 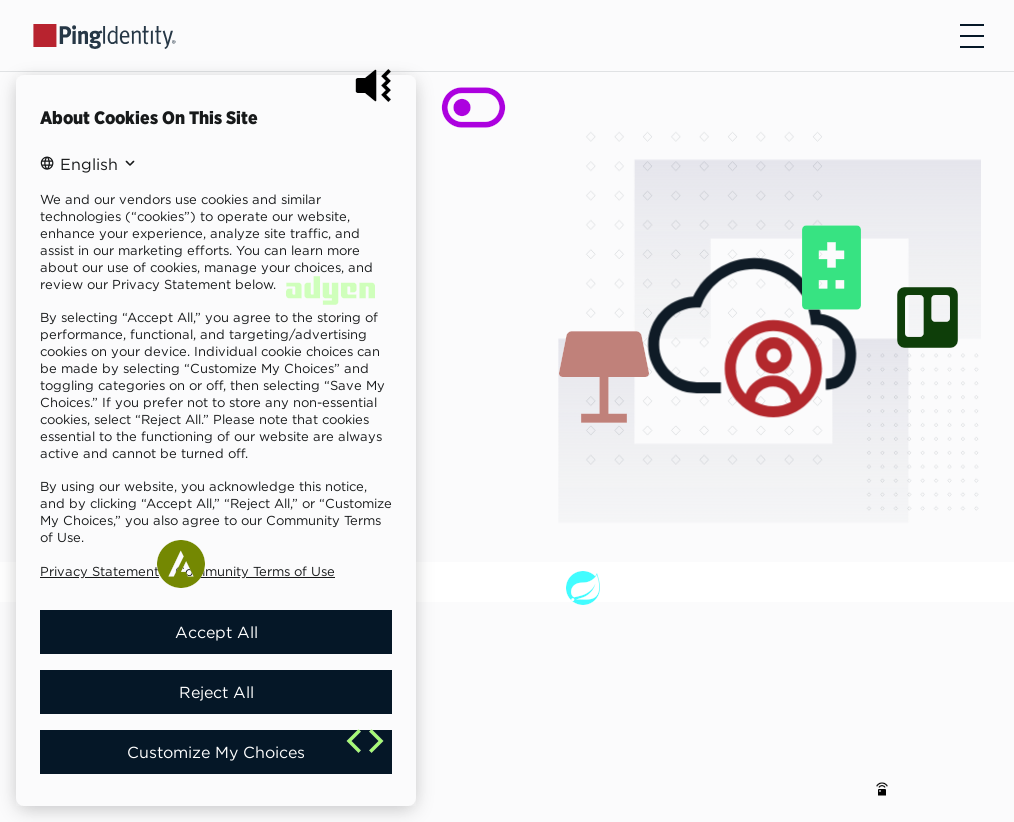 What do you see at coordinates (927, 317) in the screenshot?
I see `open trello app` at bounding box center [927, 317].